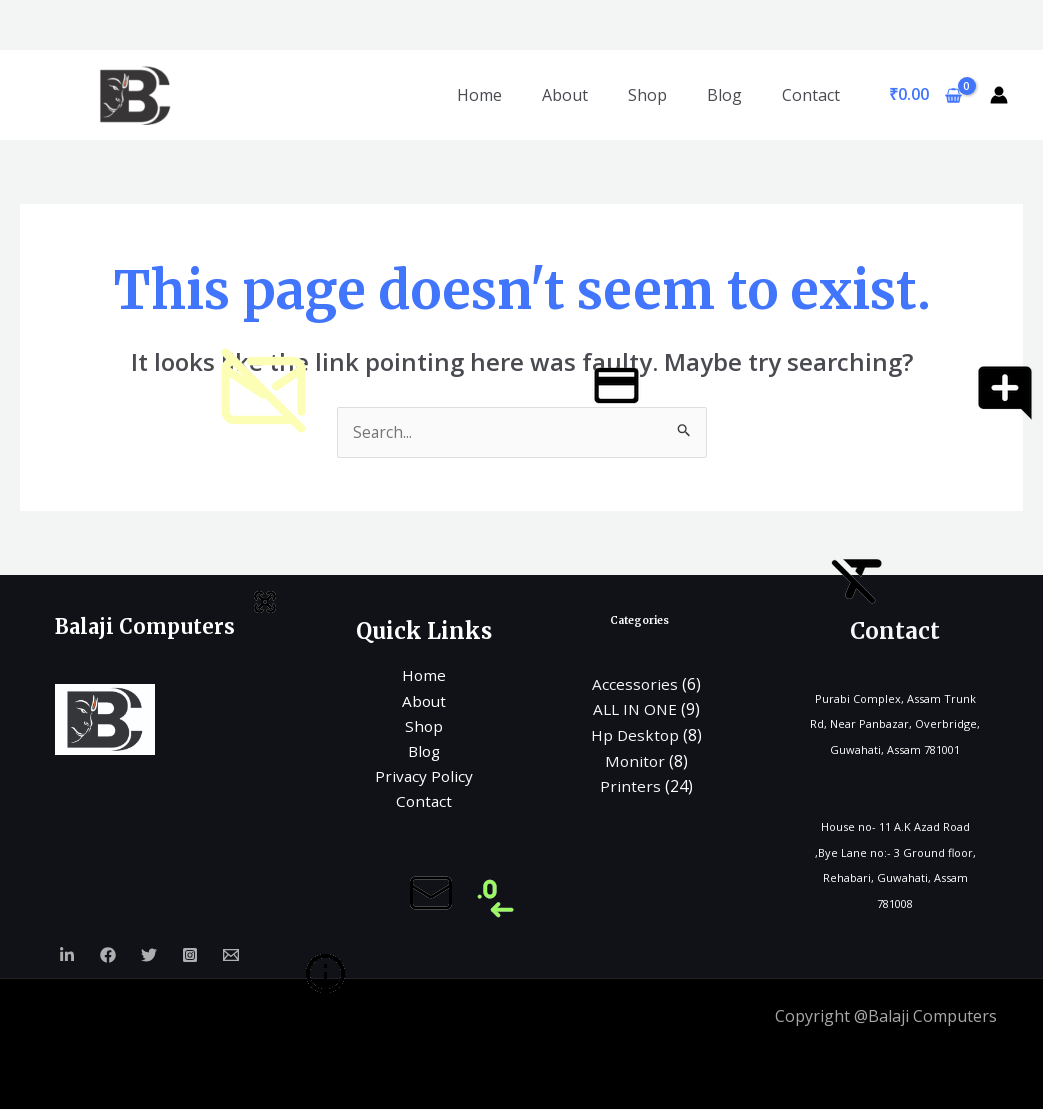  What do you see at coordinates (325, 973) in the screenshot?
I see `view more information about this item` at bounding box center [325, 973].